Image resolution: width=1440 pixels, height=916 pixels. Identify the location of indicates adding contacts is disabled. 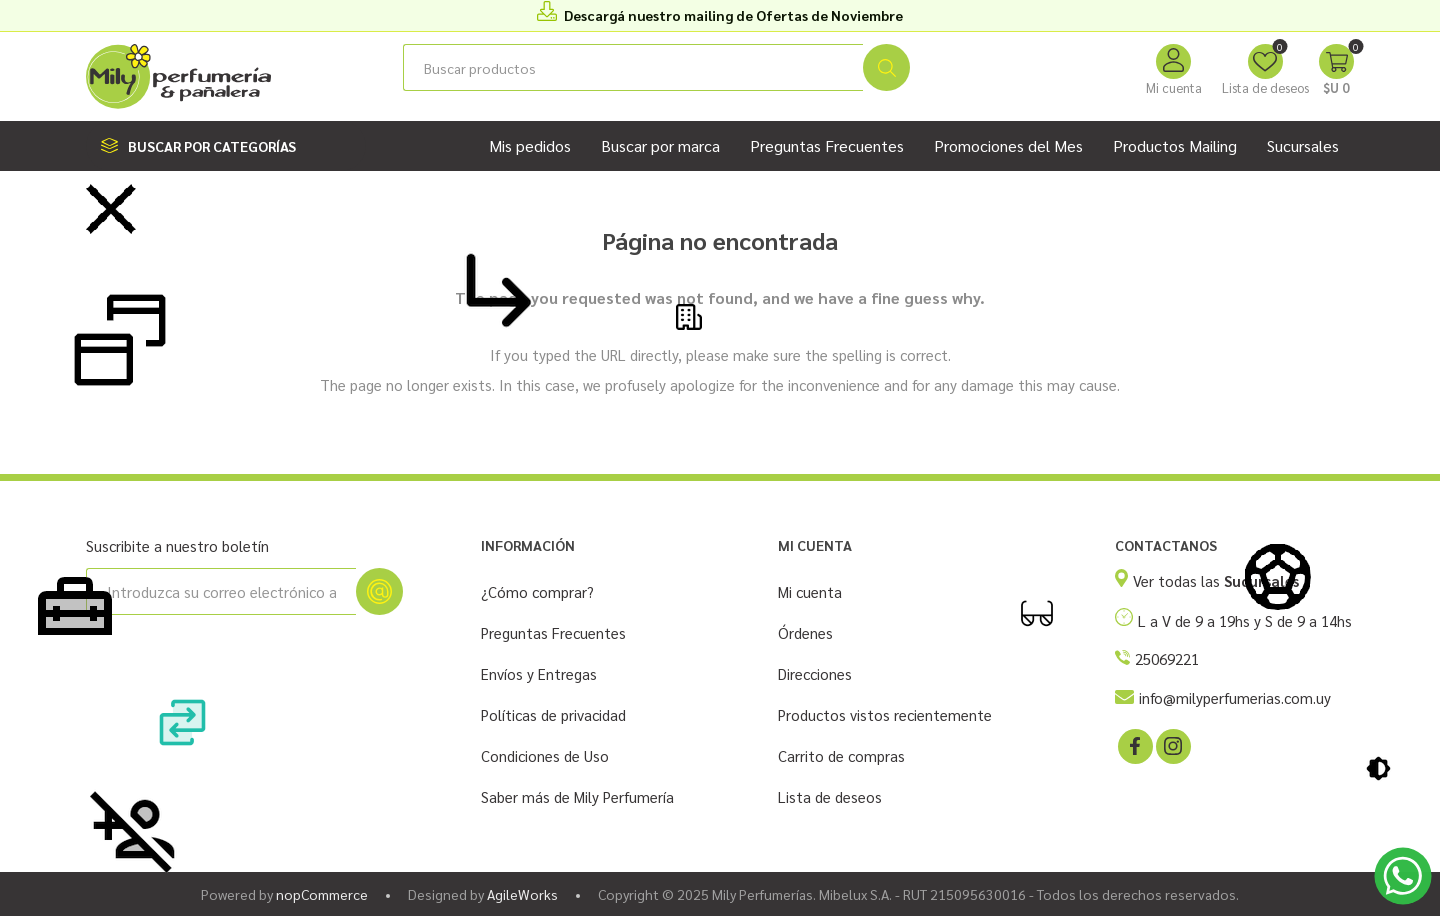
(134, 829).